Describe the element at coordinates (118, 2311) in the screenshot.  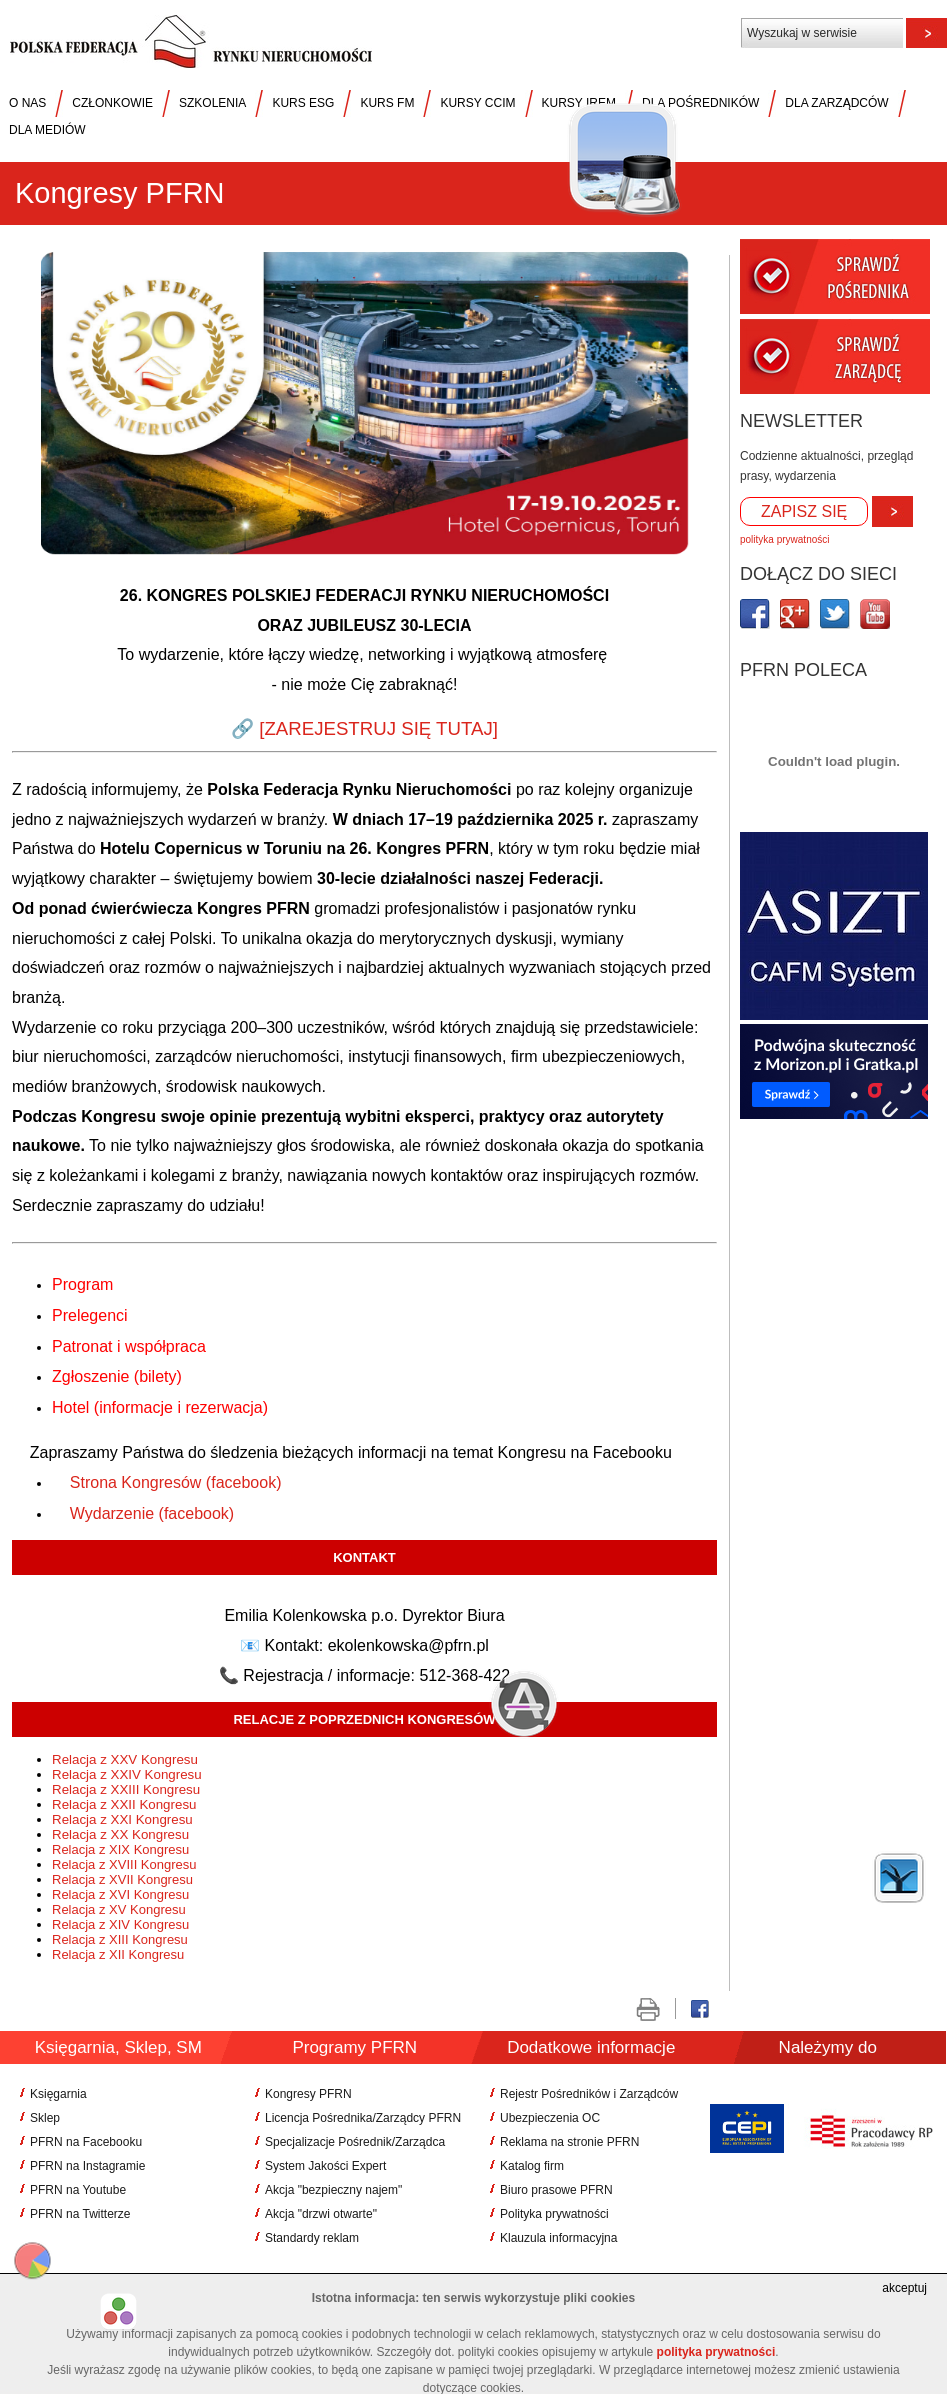
I see `open the julia programming language app` at that location.